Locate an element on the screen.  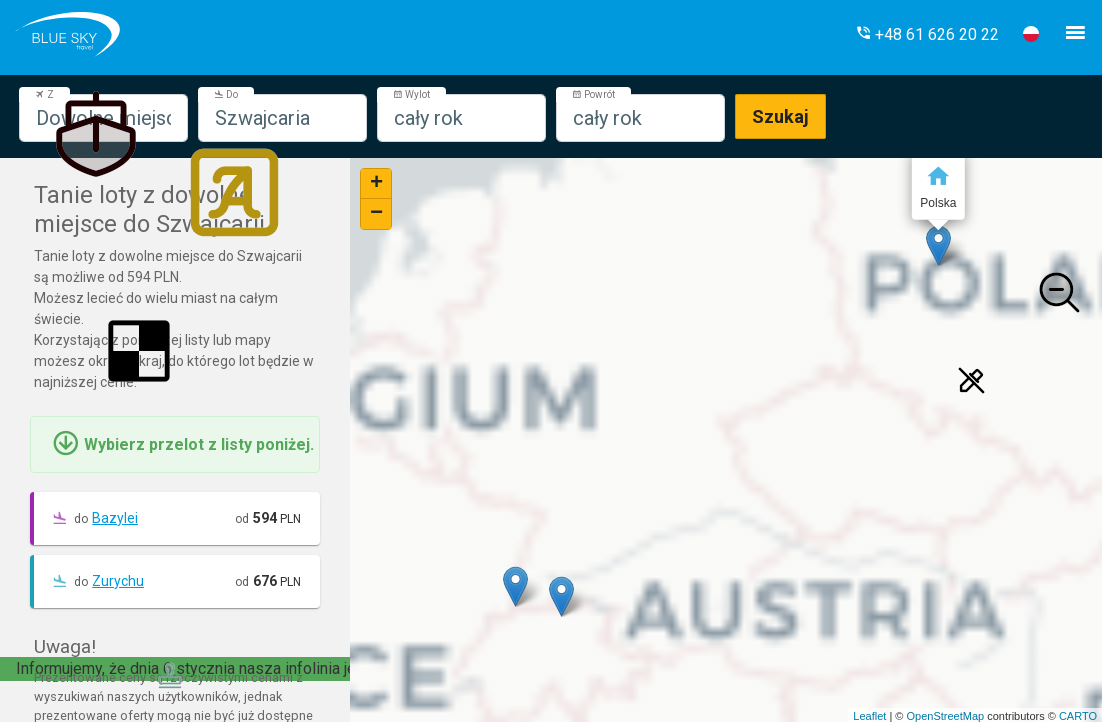
indicates transparency in image editing software is located at coordinates (139, 351).